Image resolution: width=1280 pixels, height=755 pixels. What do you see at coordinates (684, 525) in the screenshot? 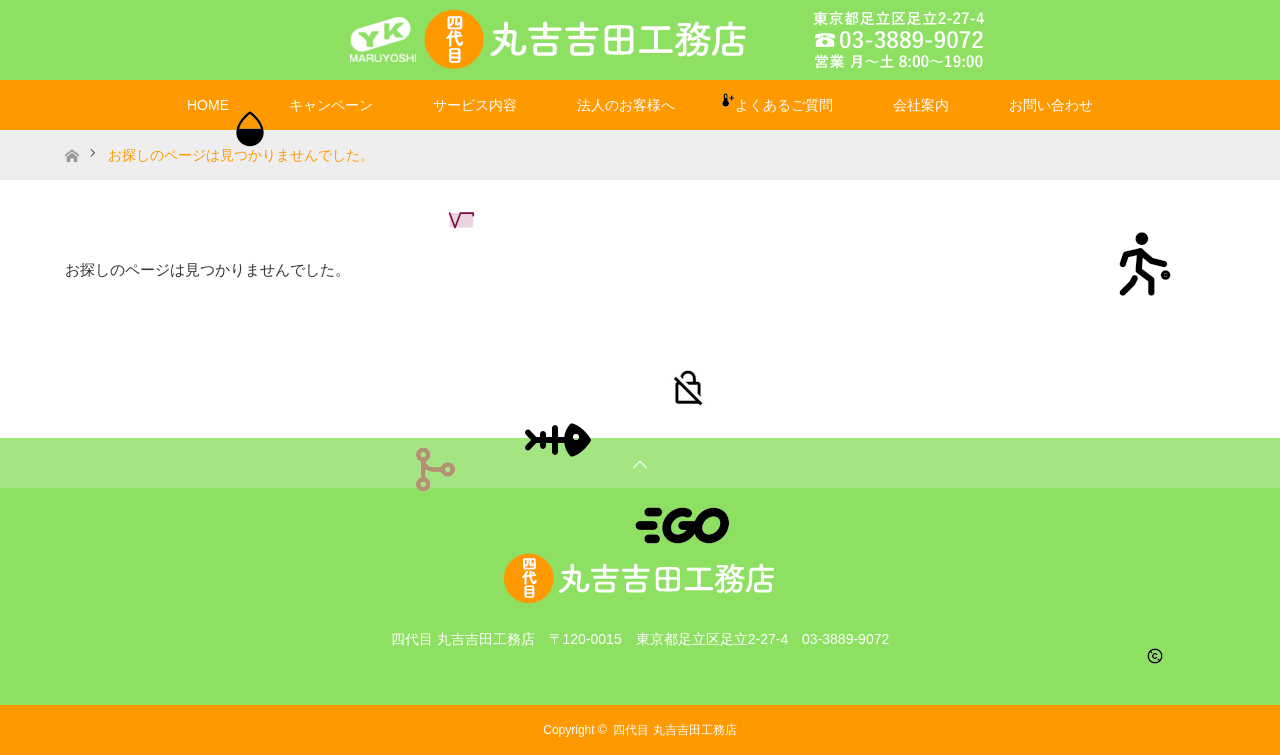
I see `go programming language logo` at bounding box center [684, 525].